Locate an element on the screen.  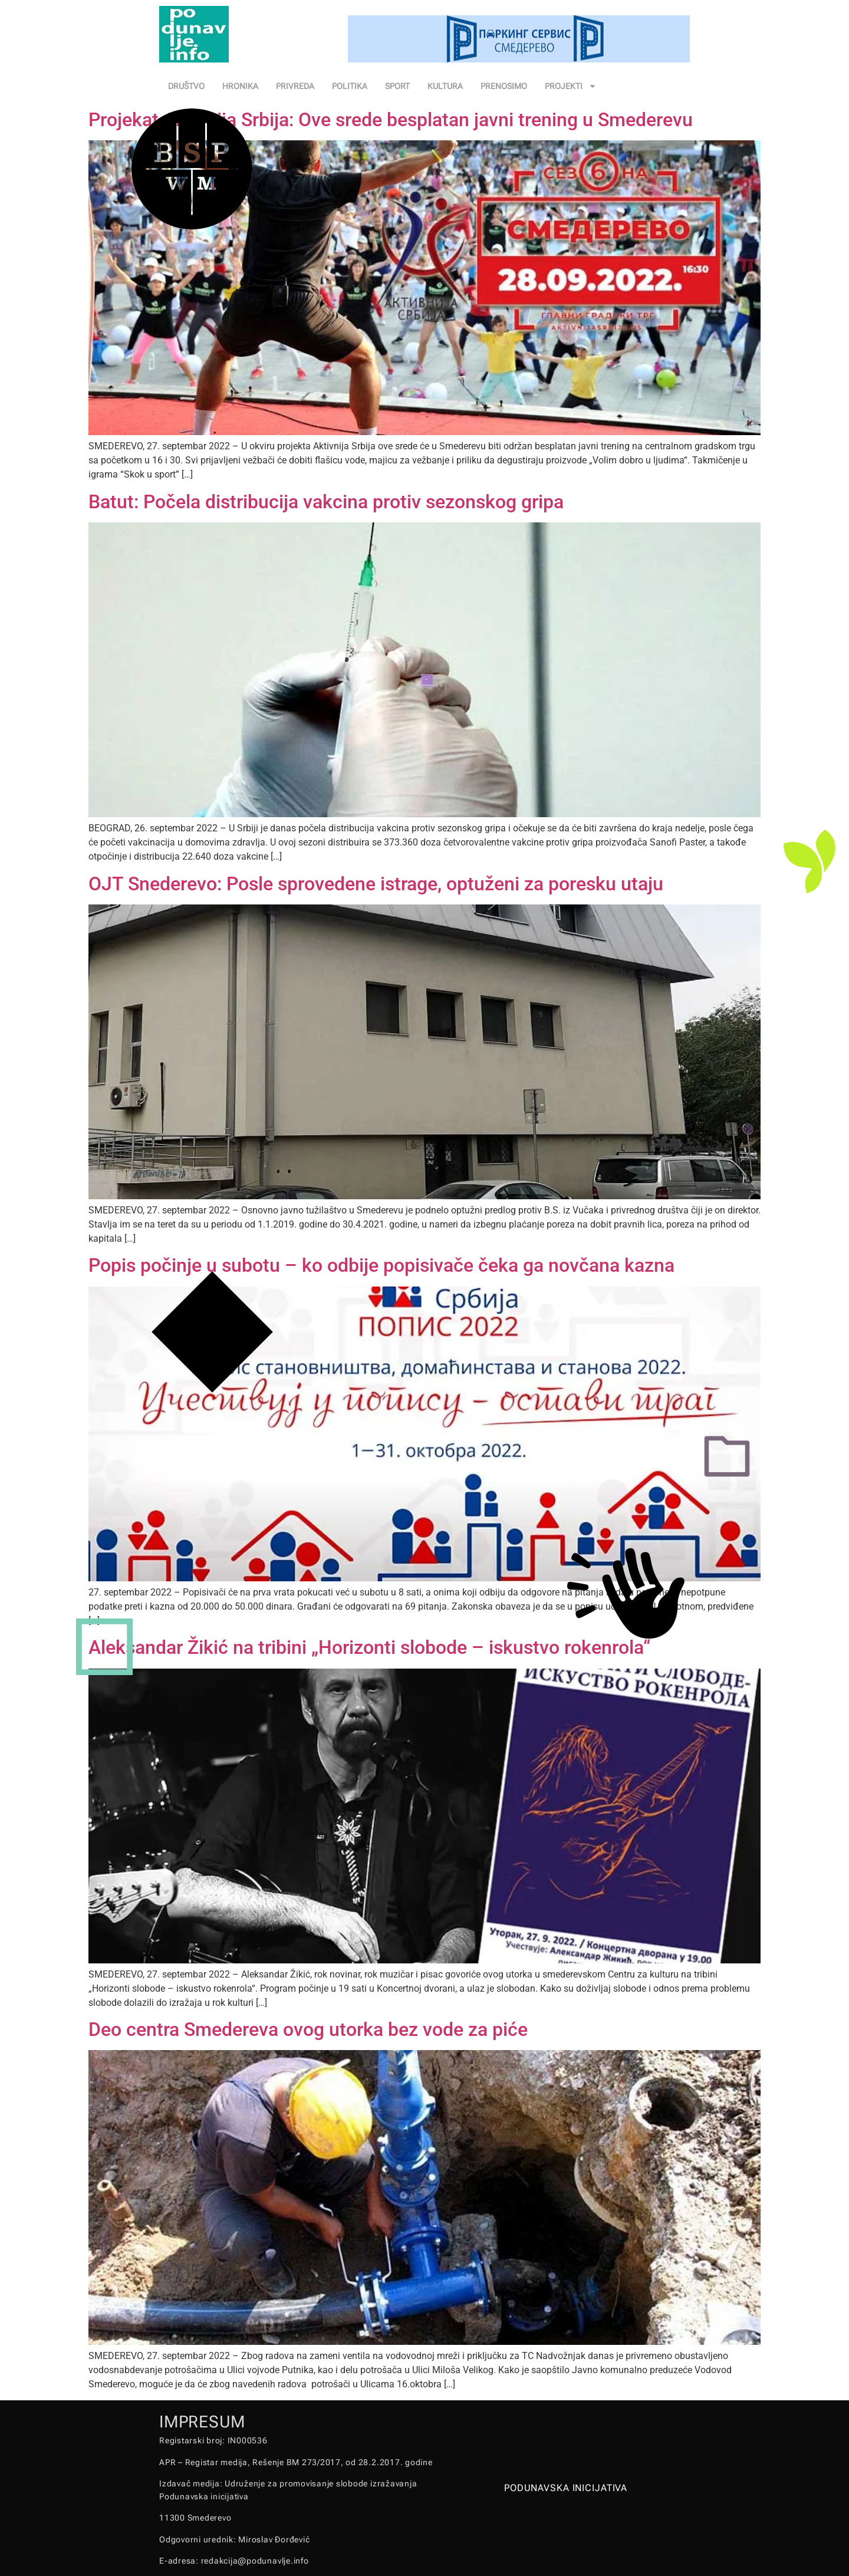
yii php framework logo is located at coordinates (809, 861).